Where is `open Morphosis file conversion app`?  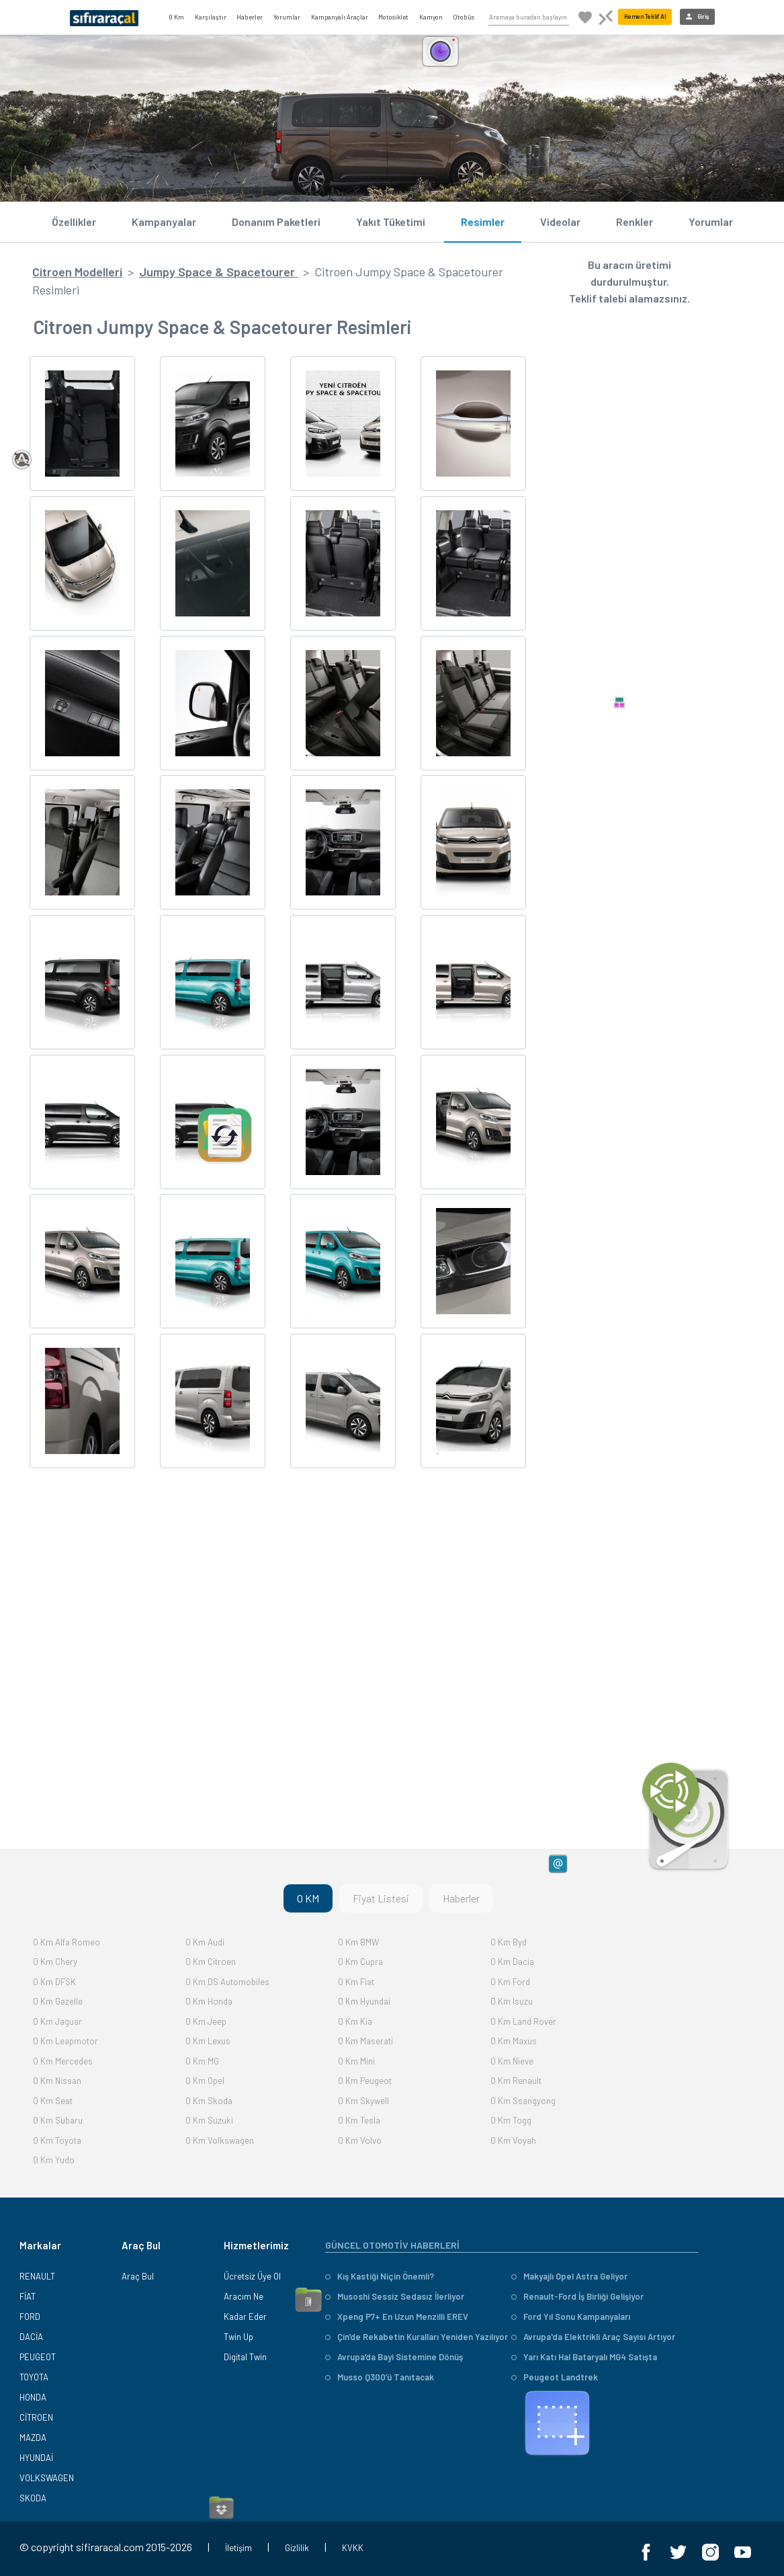 open Morphosis file conversion app is located at coordinates (224, 1135).